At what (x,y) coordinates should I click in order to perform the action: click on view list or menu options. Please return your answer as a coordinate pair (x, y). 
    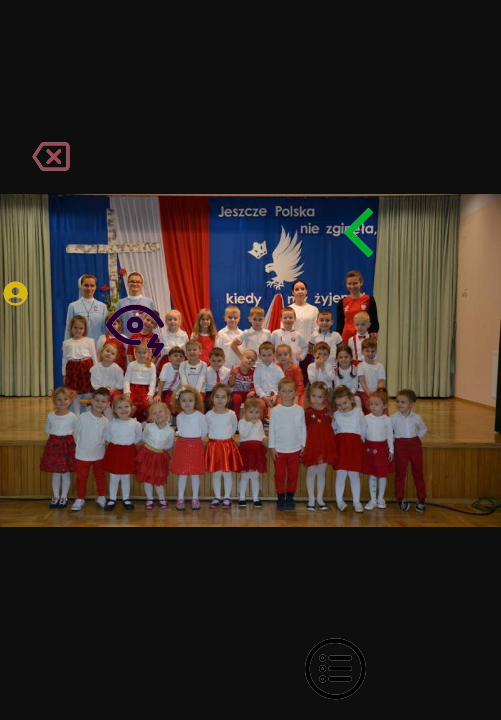
    Looking at the image, I should click on (335, 668).